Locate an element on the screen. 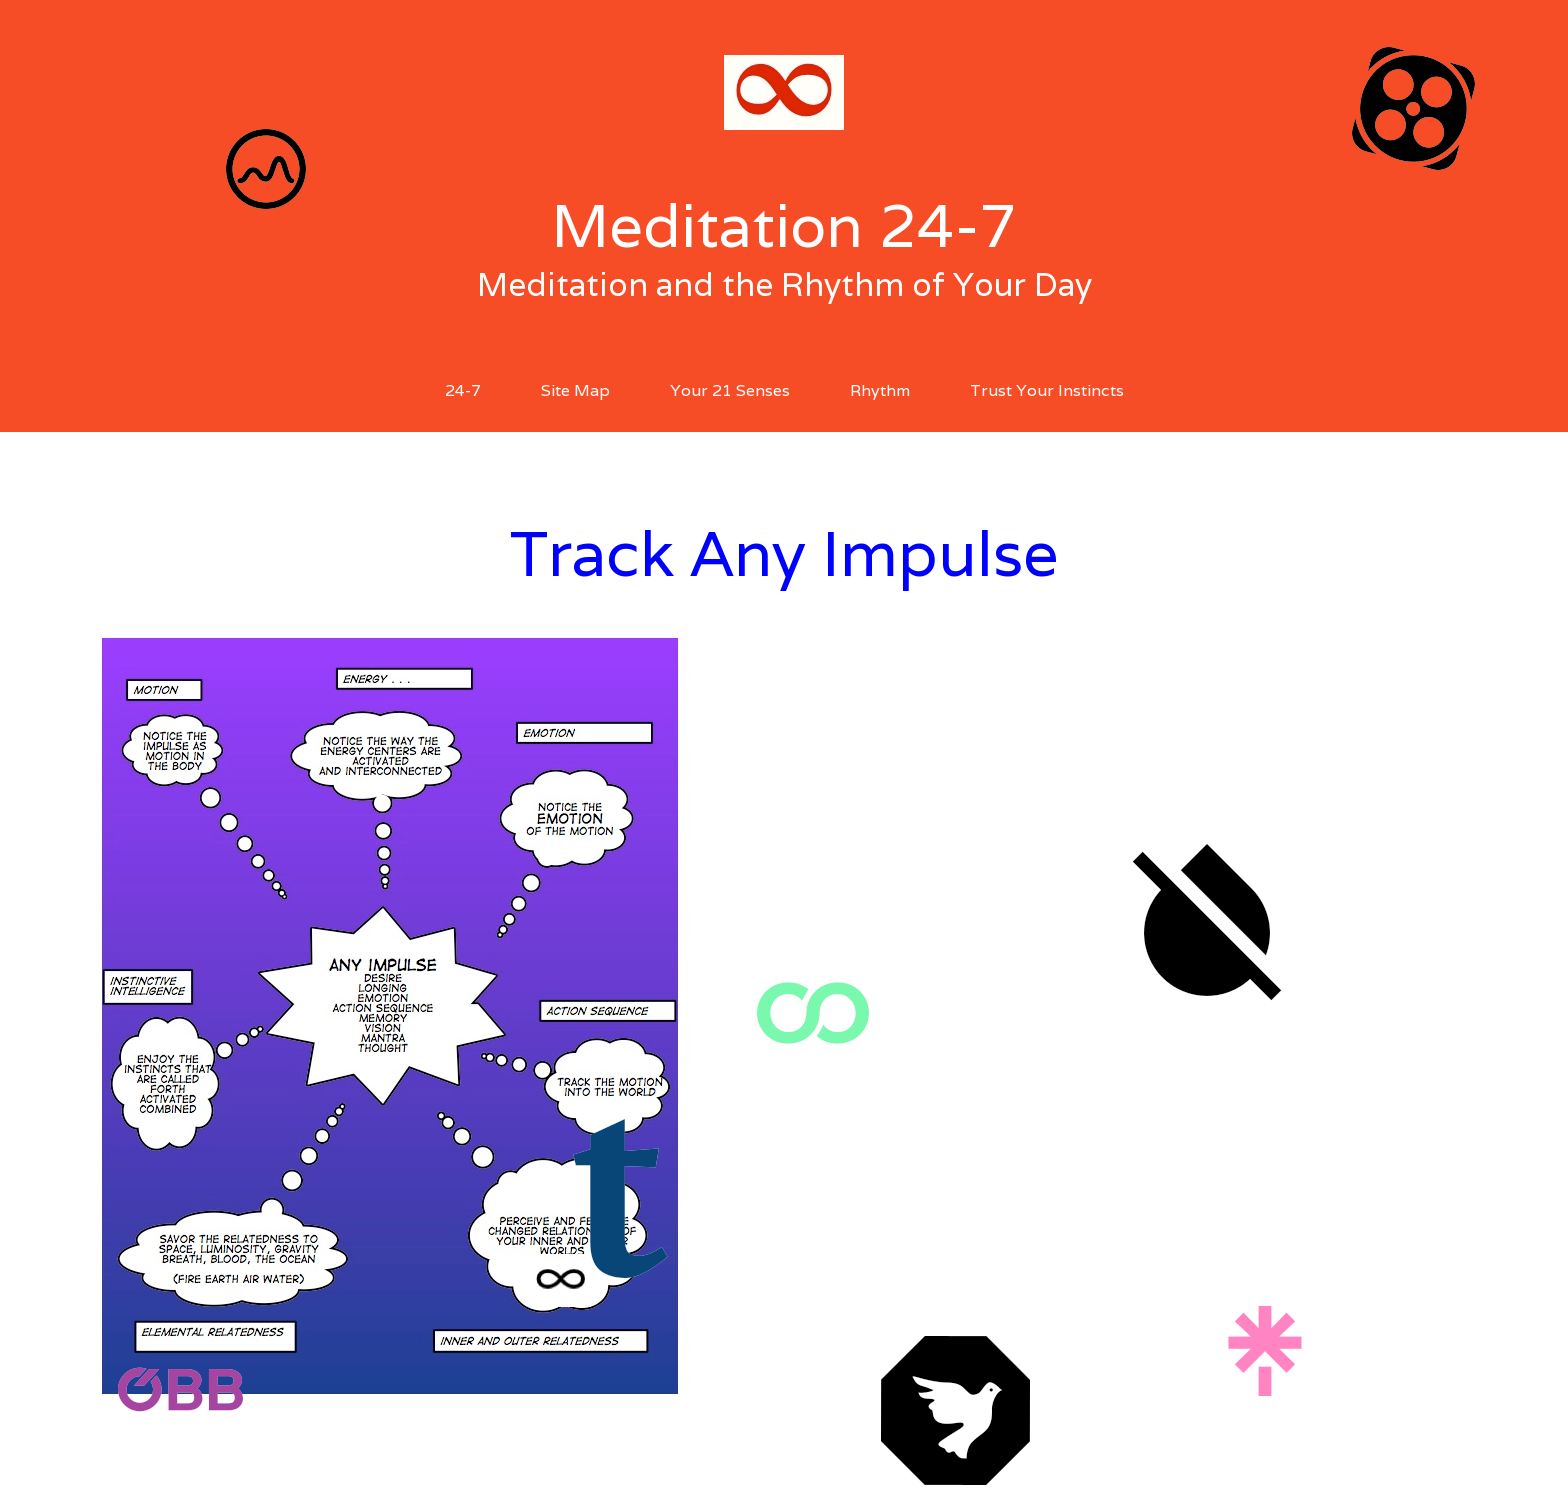  navigate to ÖBB austrian railway services is located at coordinates (180, 1389).